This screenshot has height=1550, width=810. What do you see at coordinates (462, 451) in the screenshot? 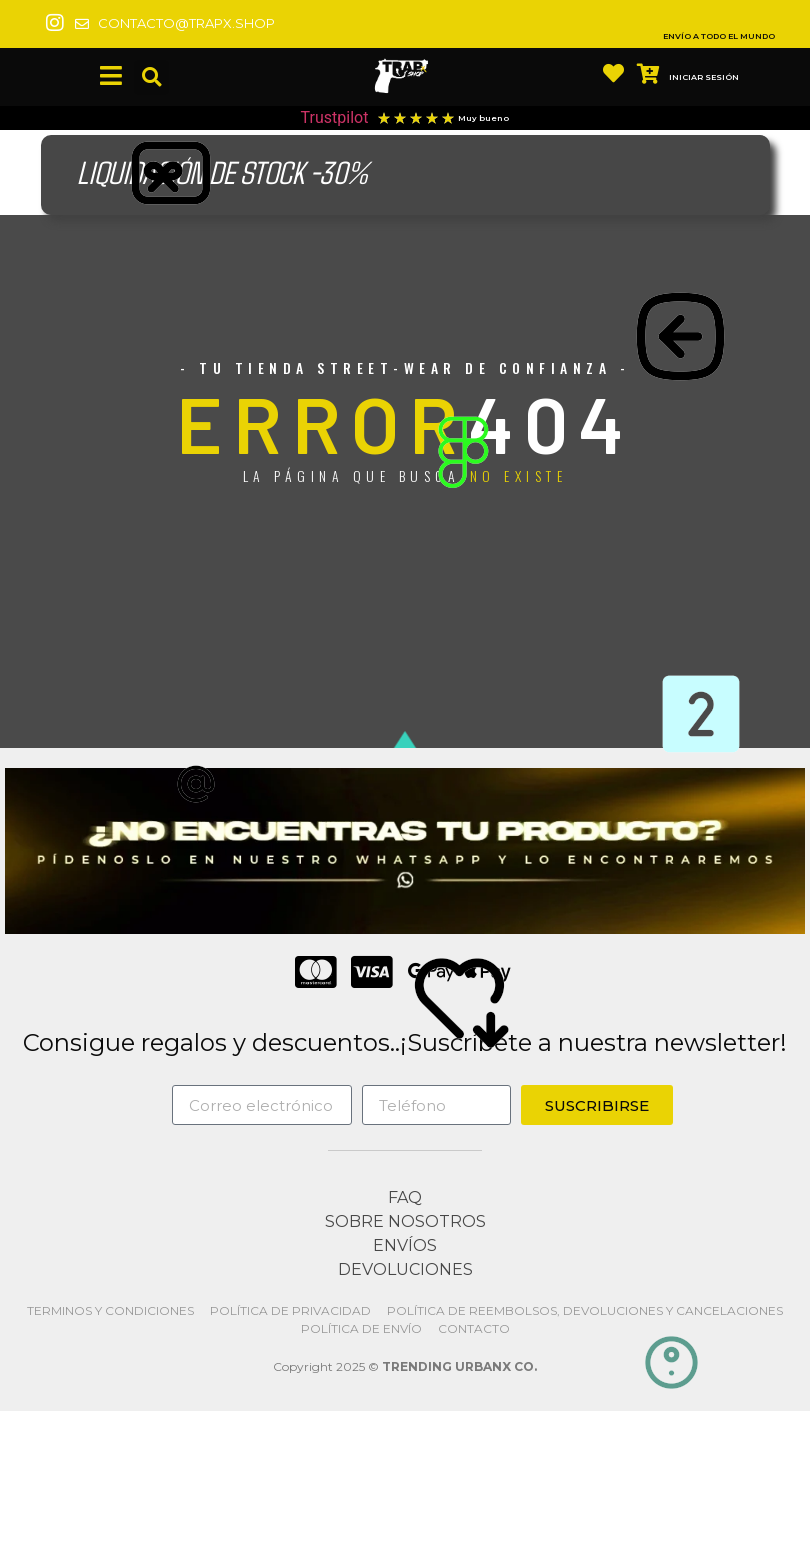
I see `open Figma design file` at bounding box center [462, 451].